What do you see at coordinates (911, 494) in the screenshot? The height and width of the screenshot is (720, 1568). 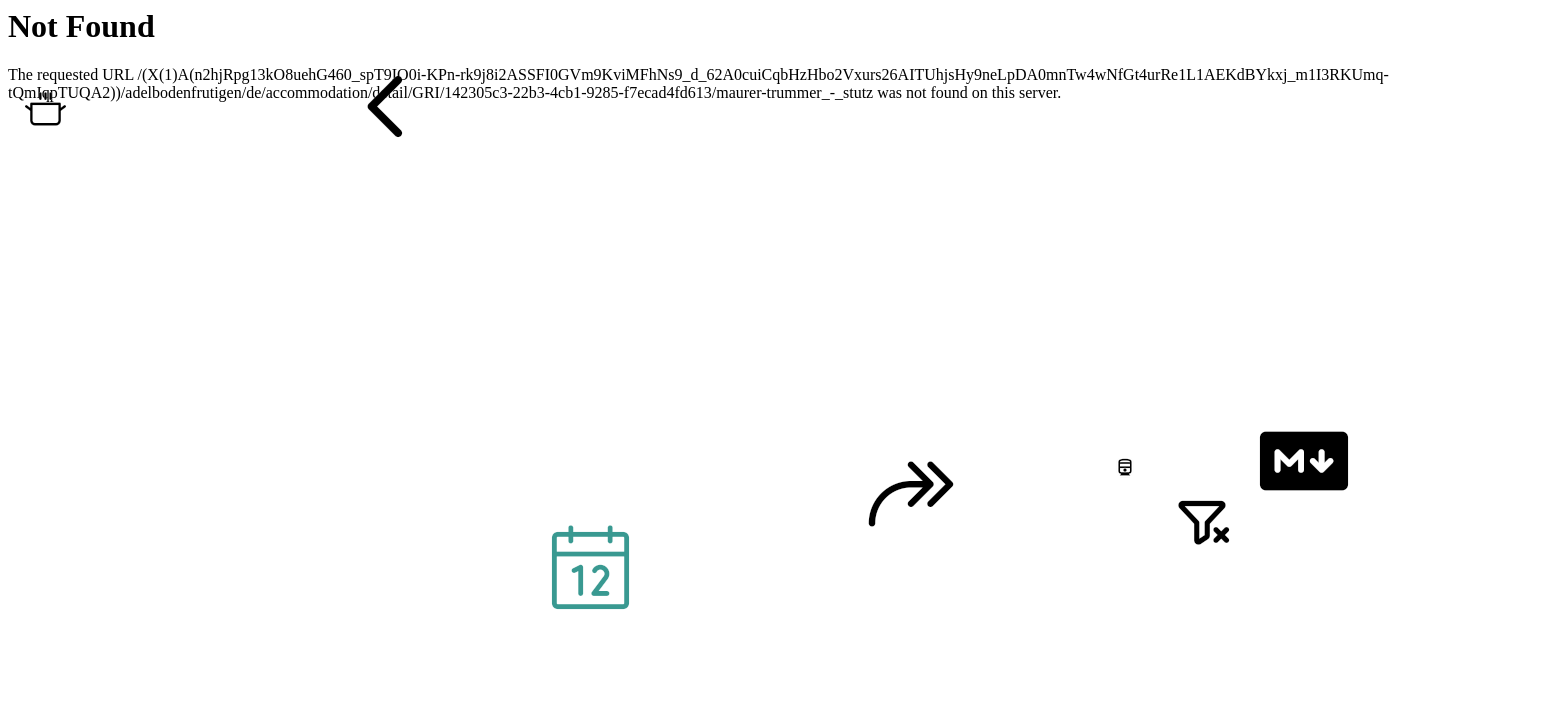 I see `forward message or content to multiple recipients` at bounding box center [911, 494].